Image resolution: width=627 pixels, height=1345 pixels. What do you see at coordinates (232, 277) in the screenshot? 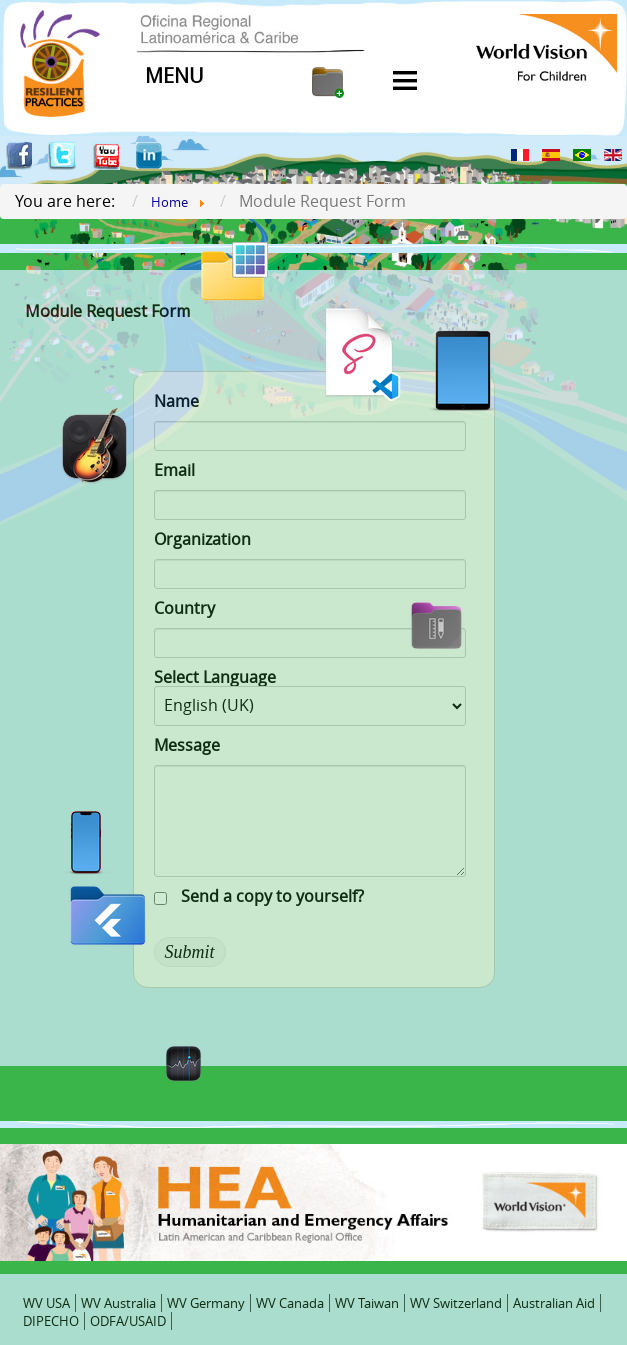
I see `access folder settings and preferences` at bounding box center [232, 277].